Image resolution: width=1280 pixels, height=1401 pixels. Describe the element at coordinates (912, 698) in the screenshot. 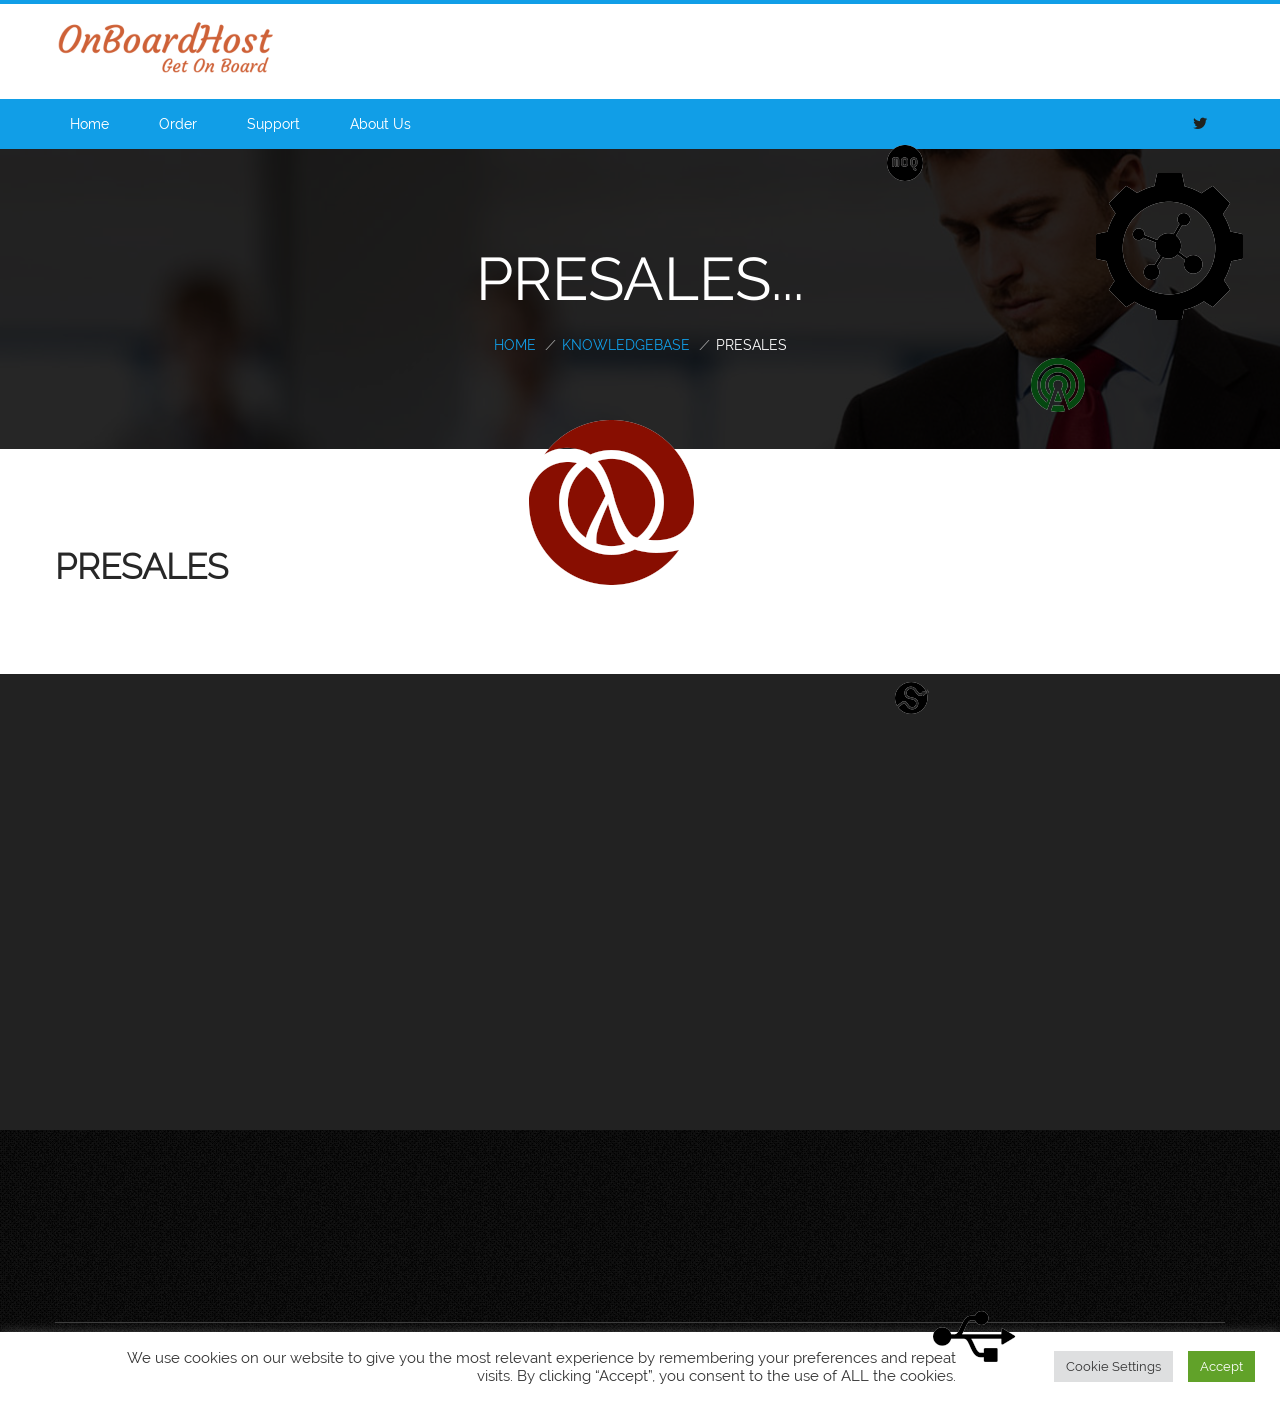

I see `scipy python library logo` at that location.